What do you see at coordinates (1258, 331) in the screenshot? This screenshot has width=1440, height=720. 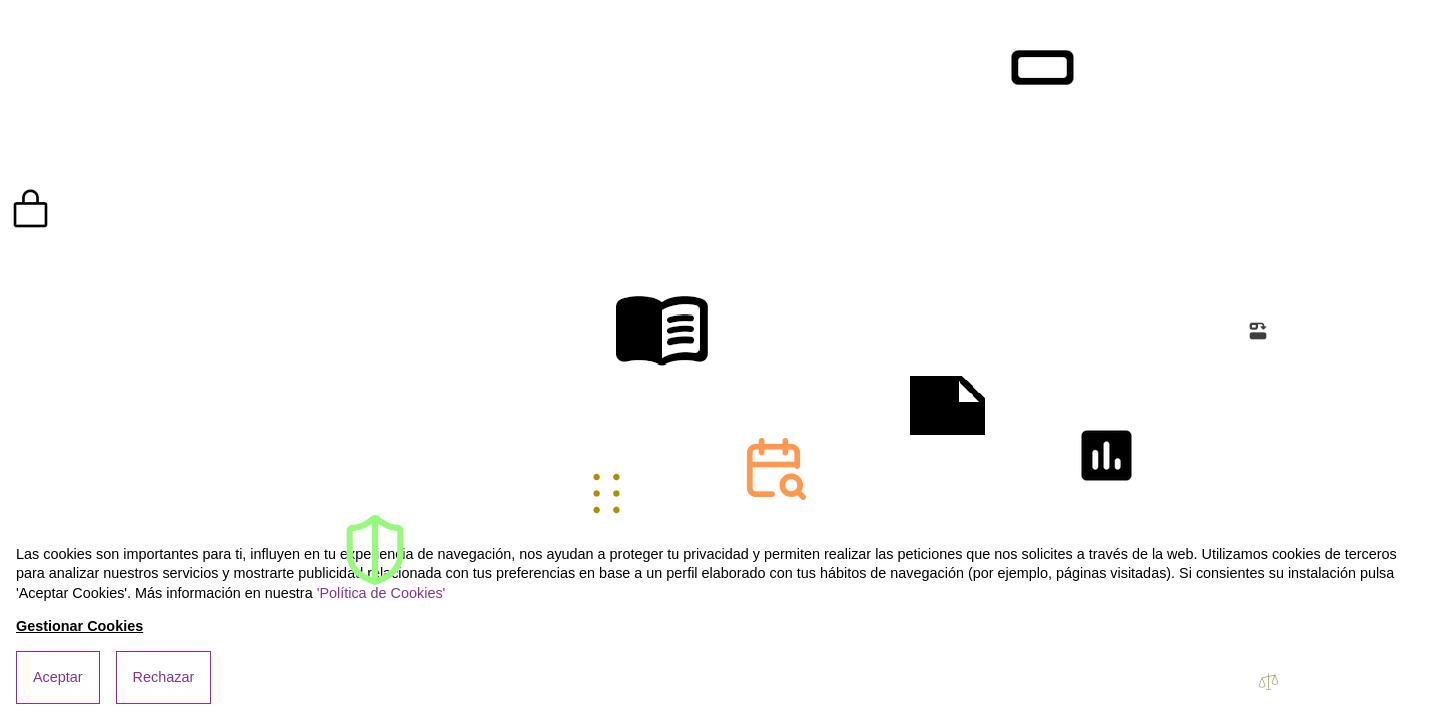 I see `view successor node in a flowchart or diagram` at bounding box center [1258, 331].